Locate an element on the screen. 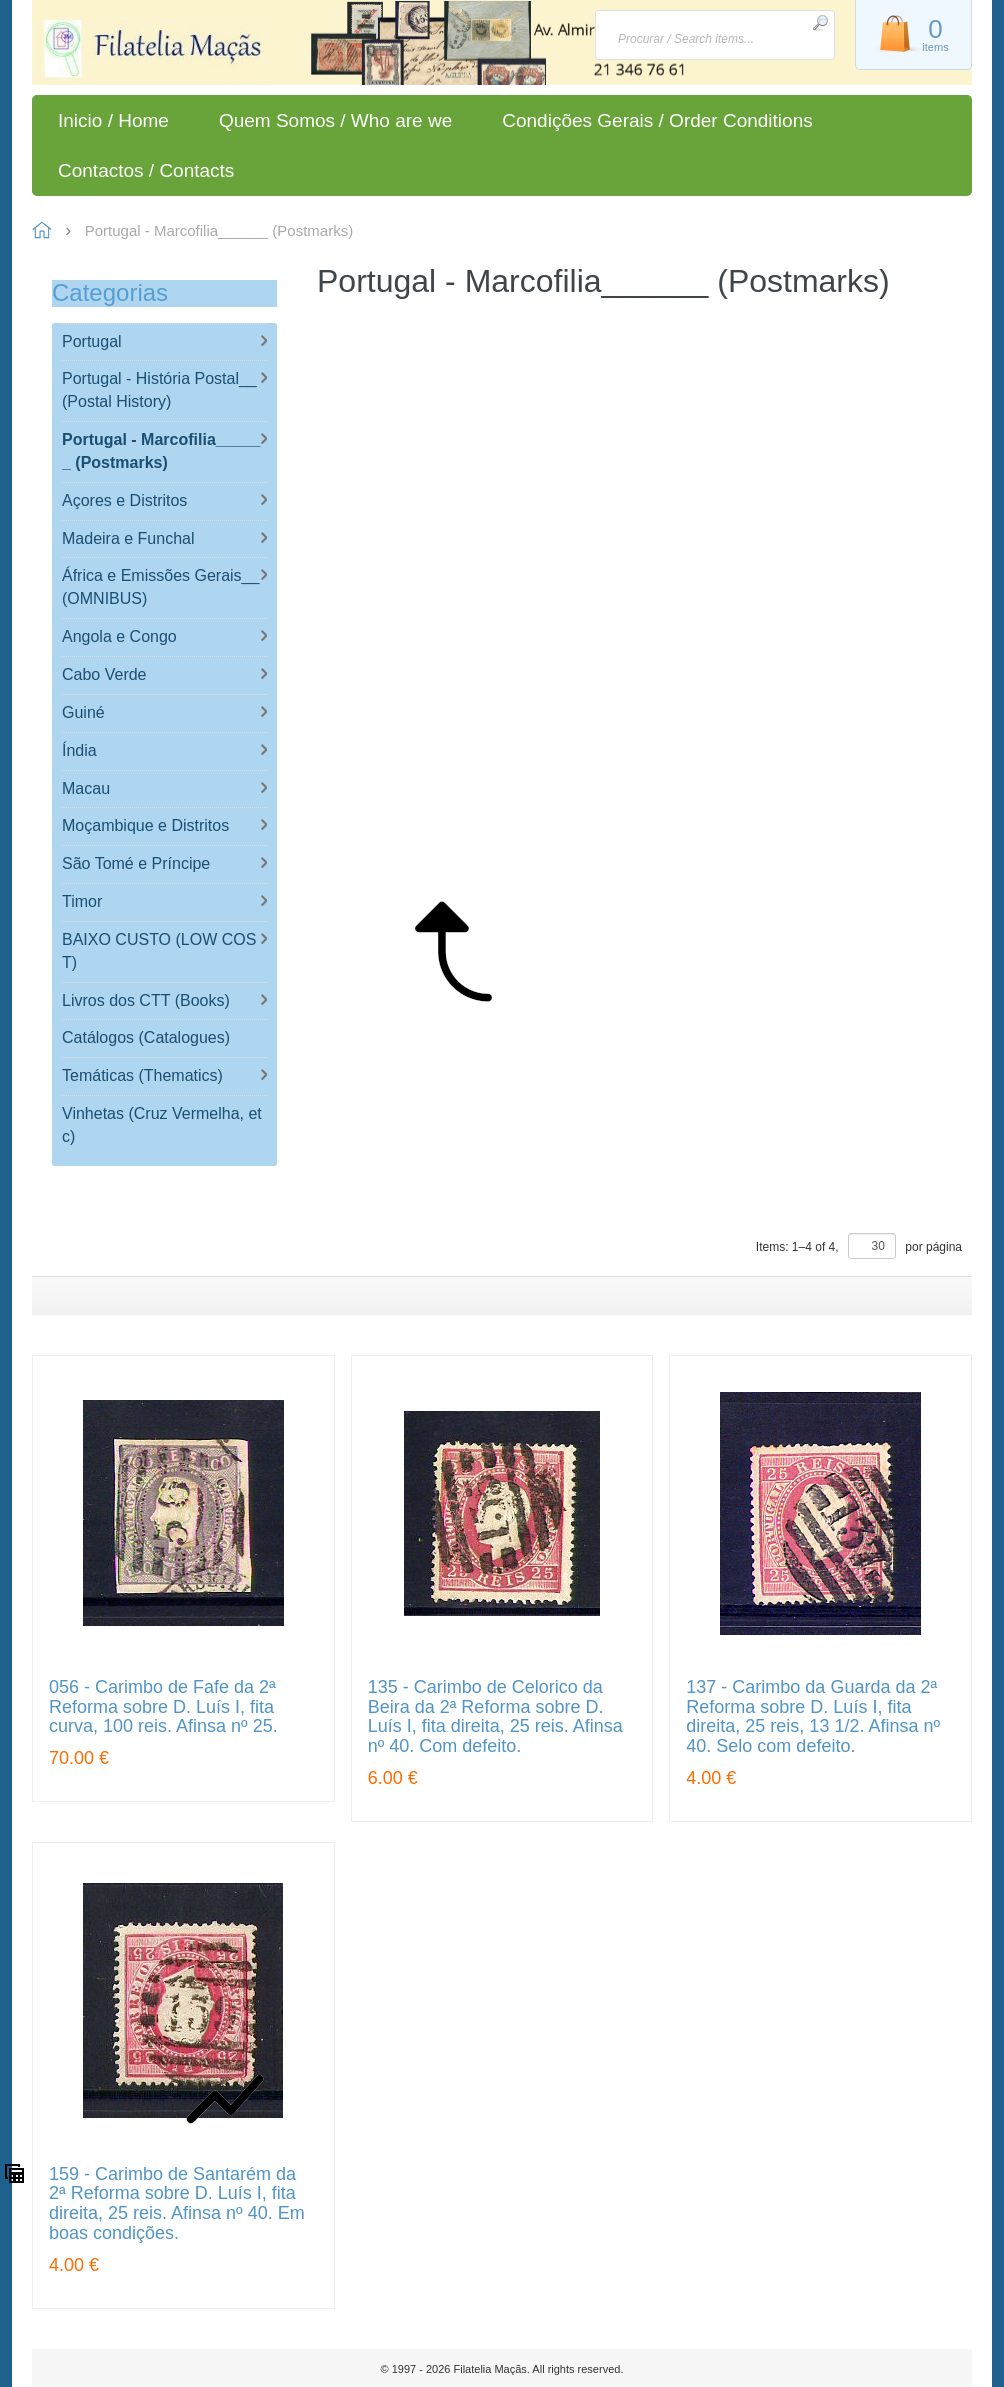 This screenshot has width=1004, height=2387. view analytics or statistics is located at coordinates (225, 2099).